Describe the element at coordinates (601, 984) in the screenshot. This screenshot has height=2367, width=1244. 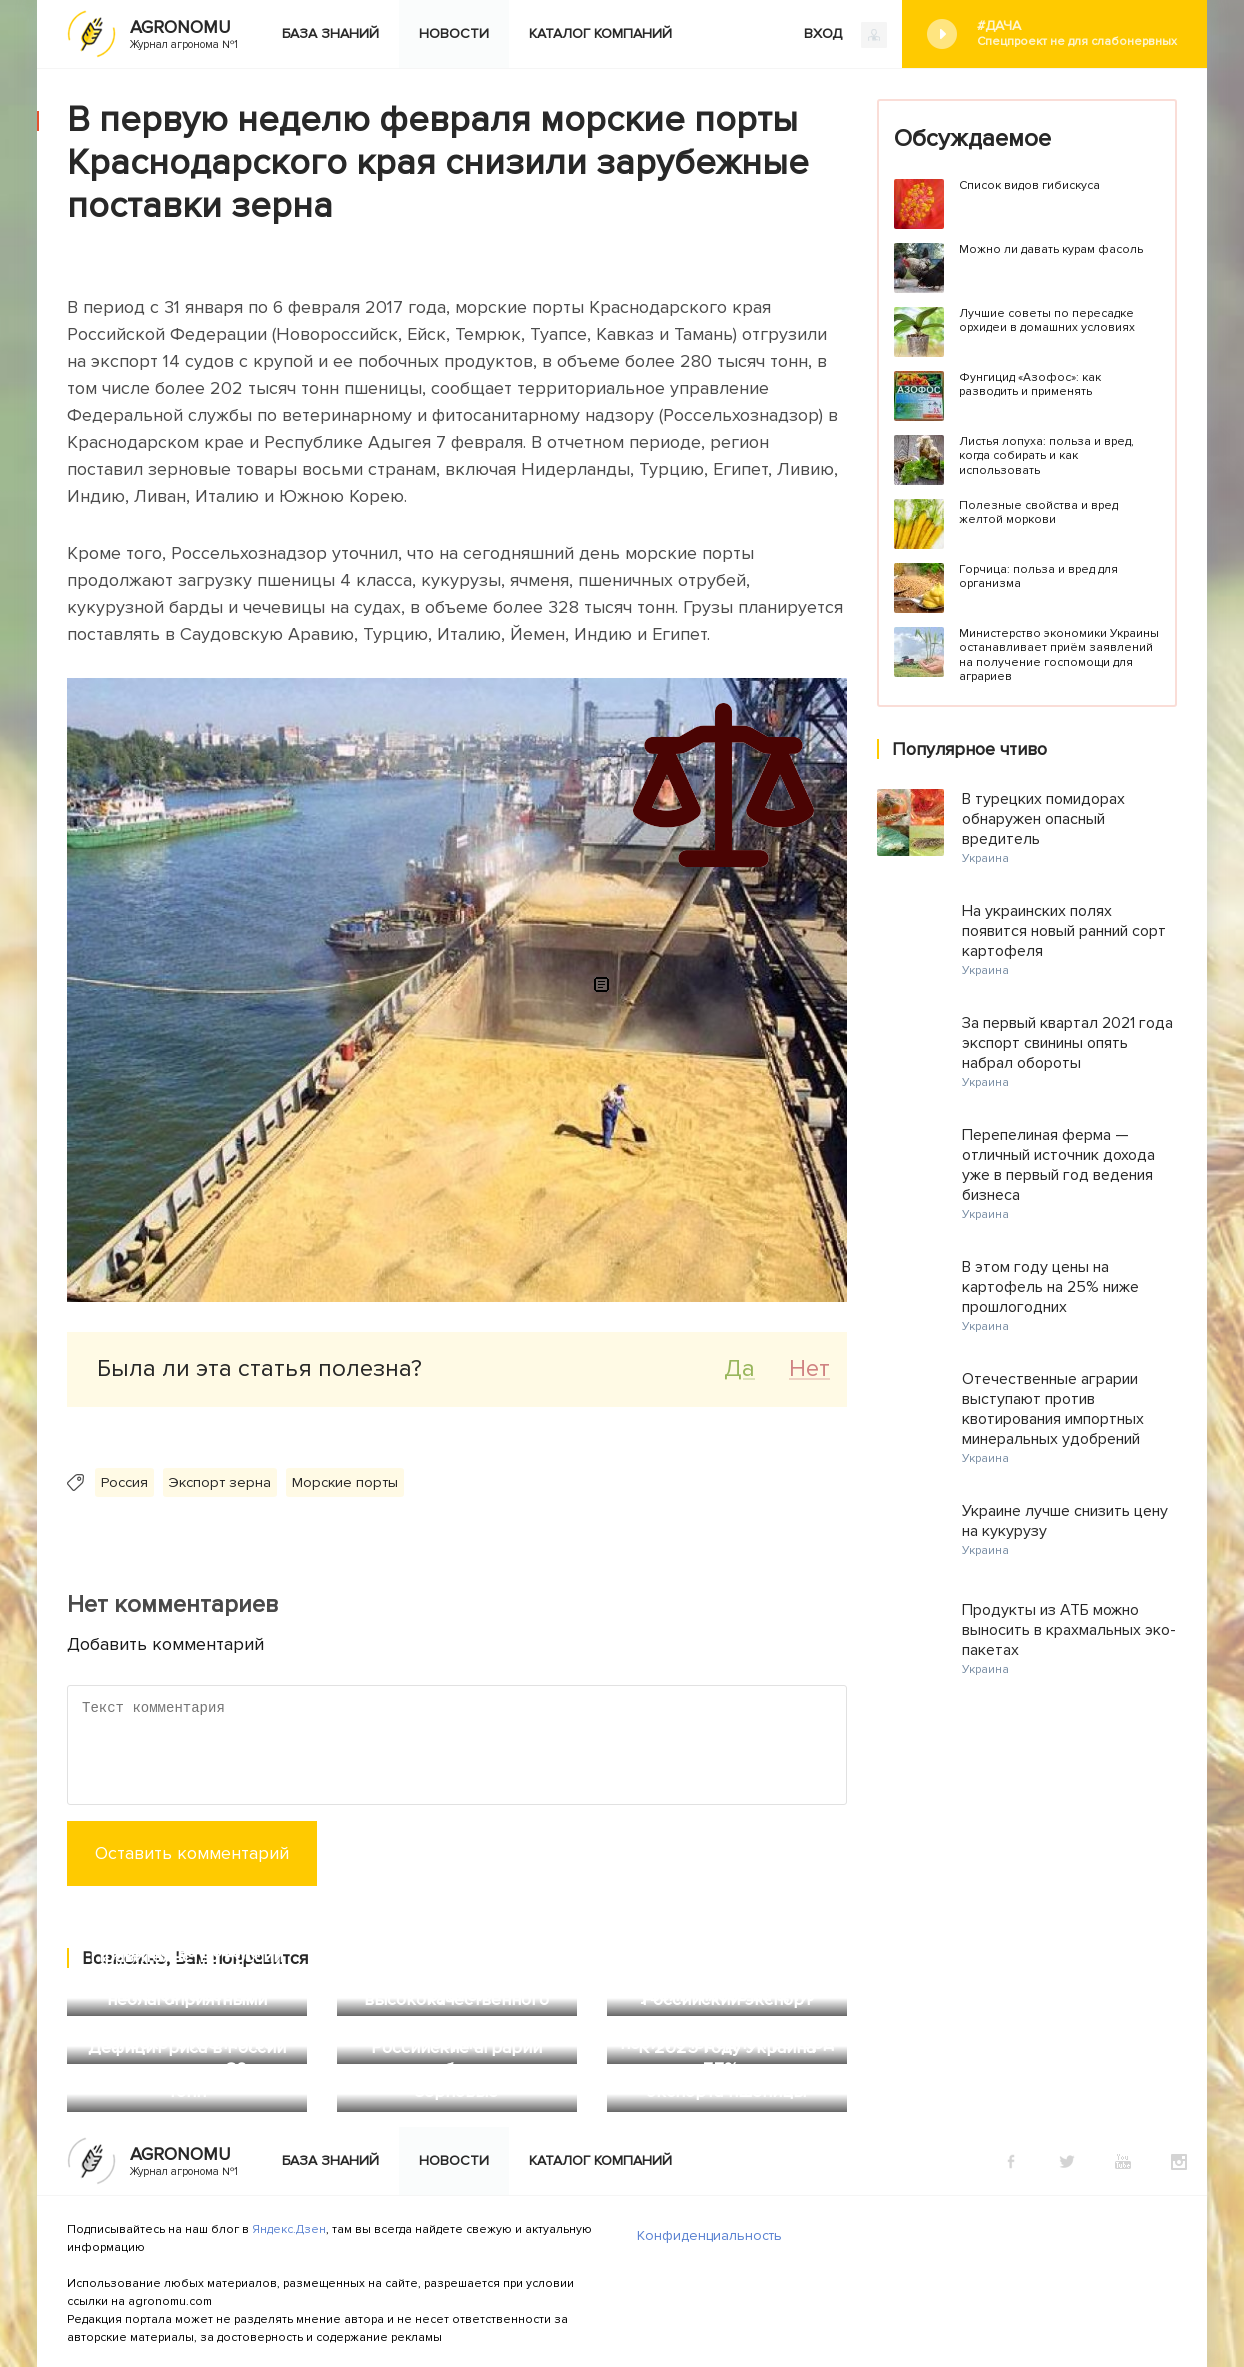
I see `view article or document` at that location.